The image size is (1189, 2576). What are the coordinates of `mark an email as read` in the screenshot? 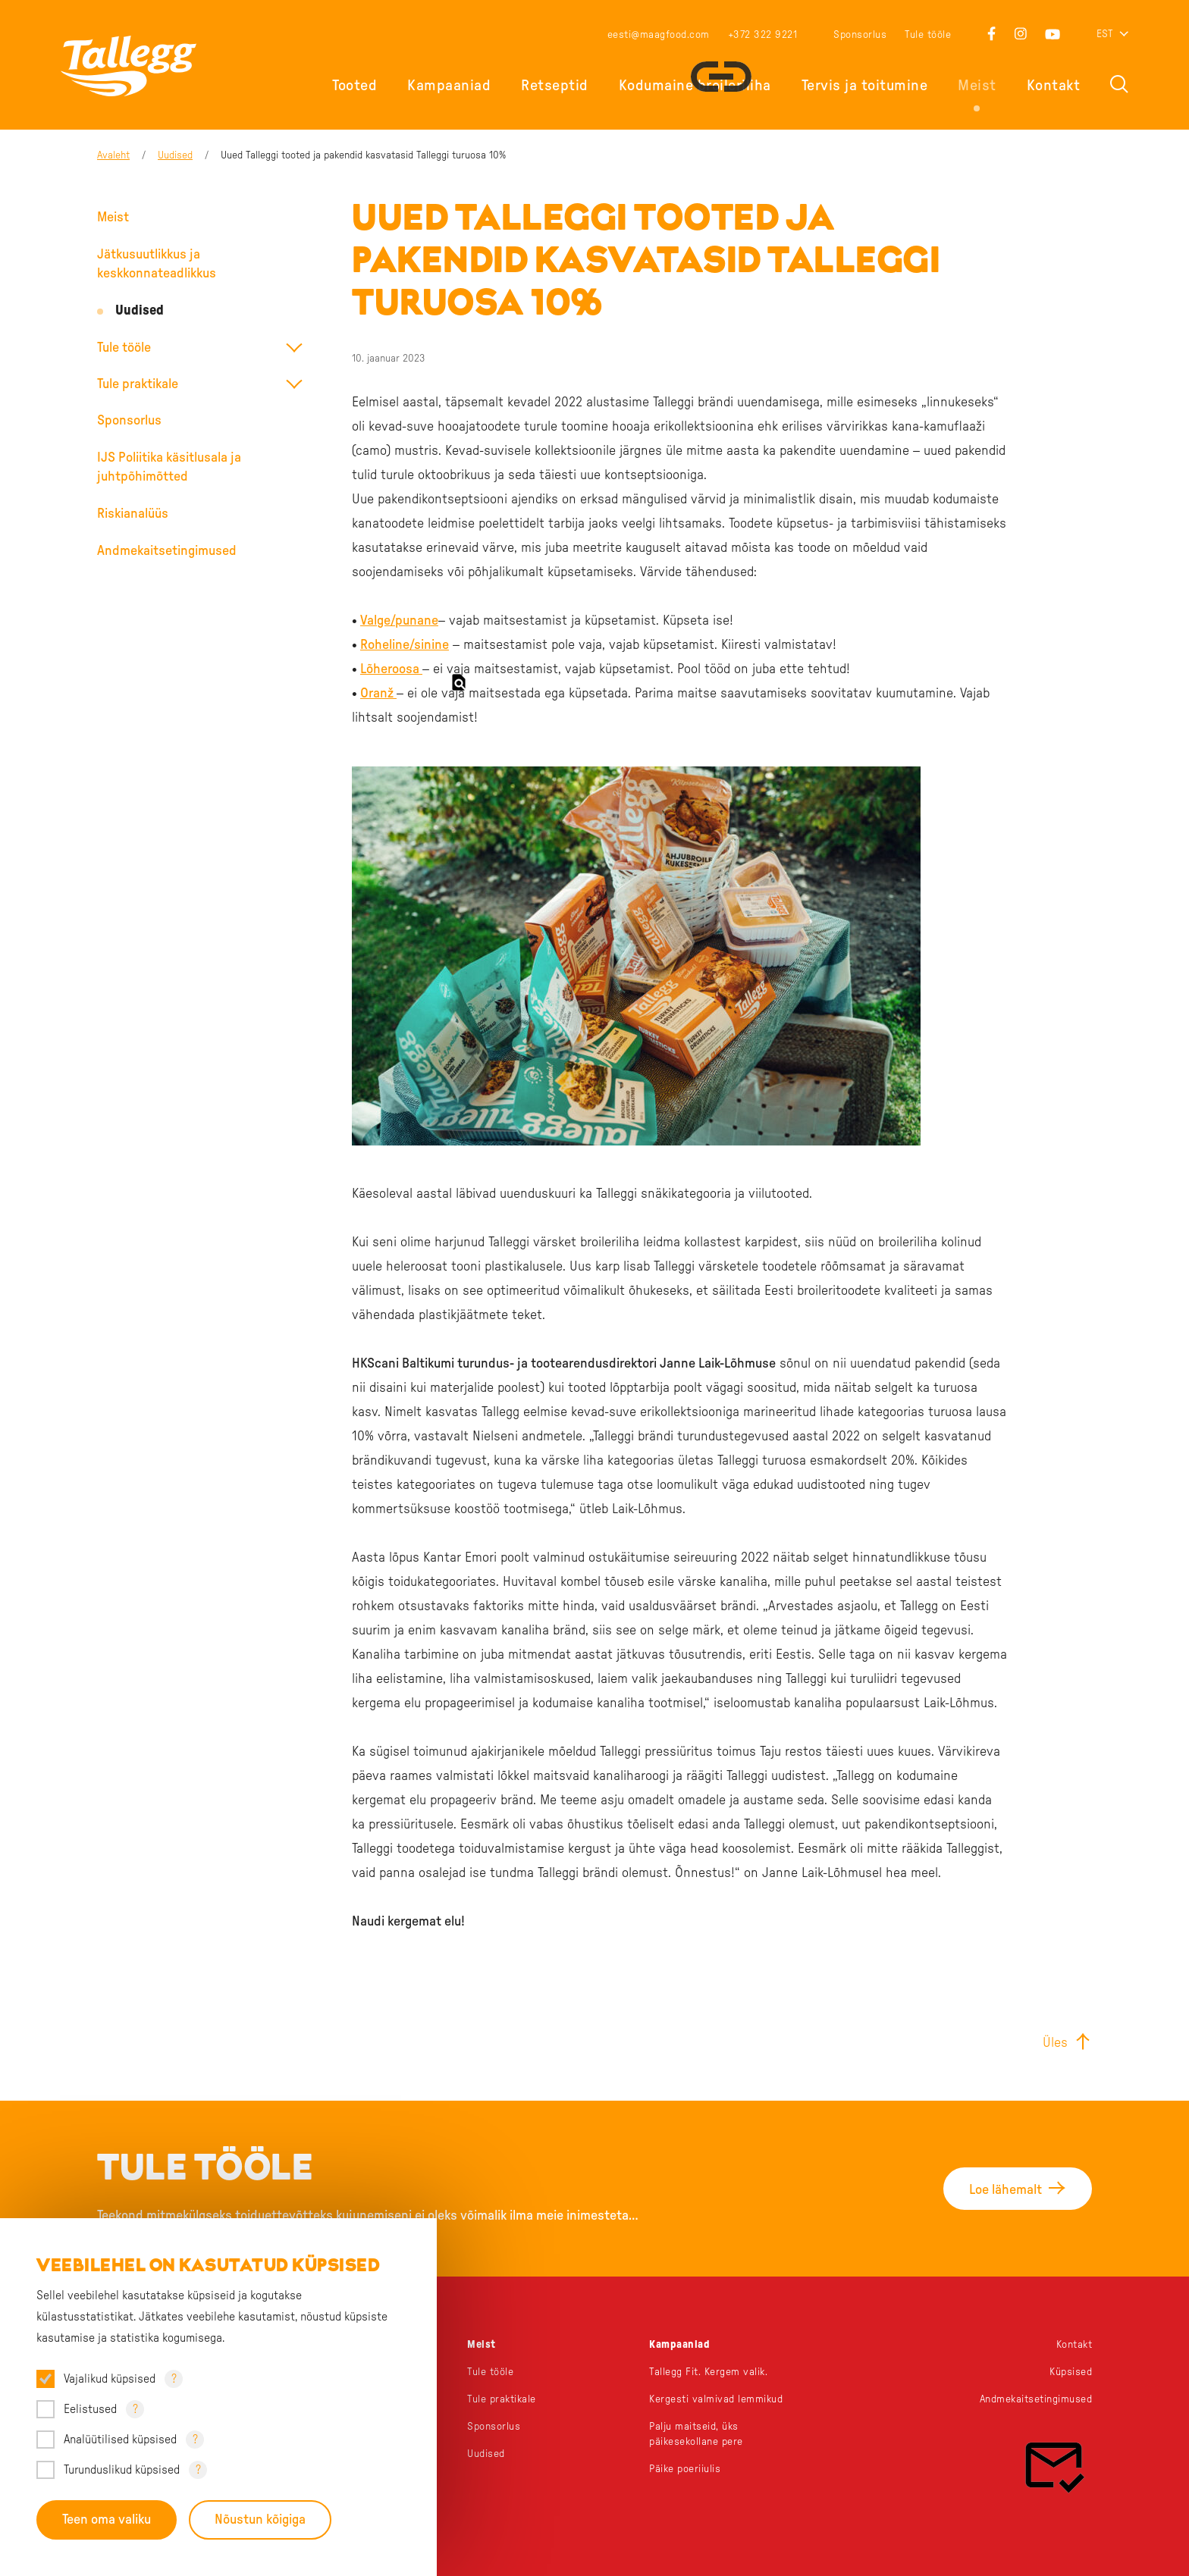 It's located at (1053, 2465).